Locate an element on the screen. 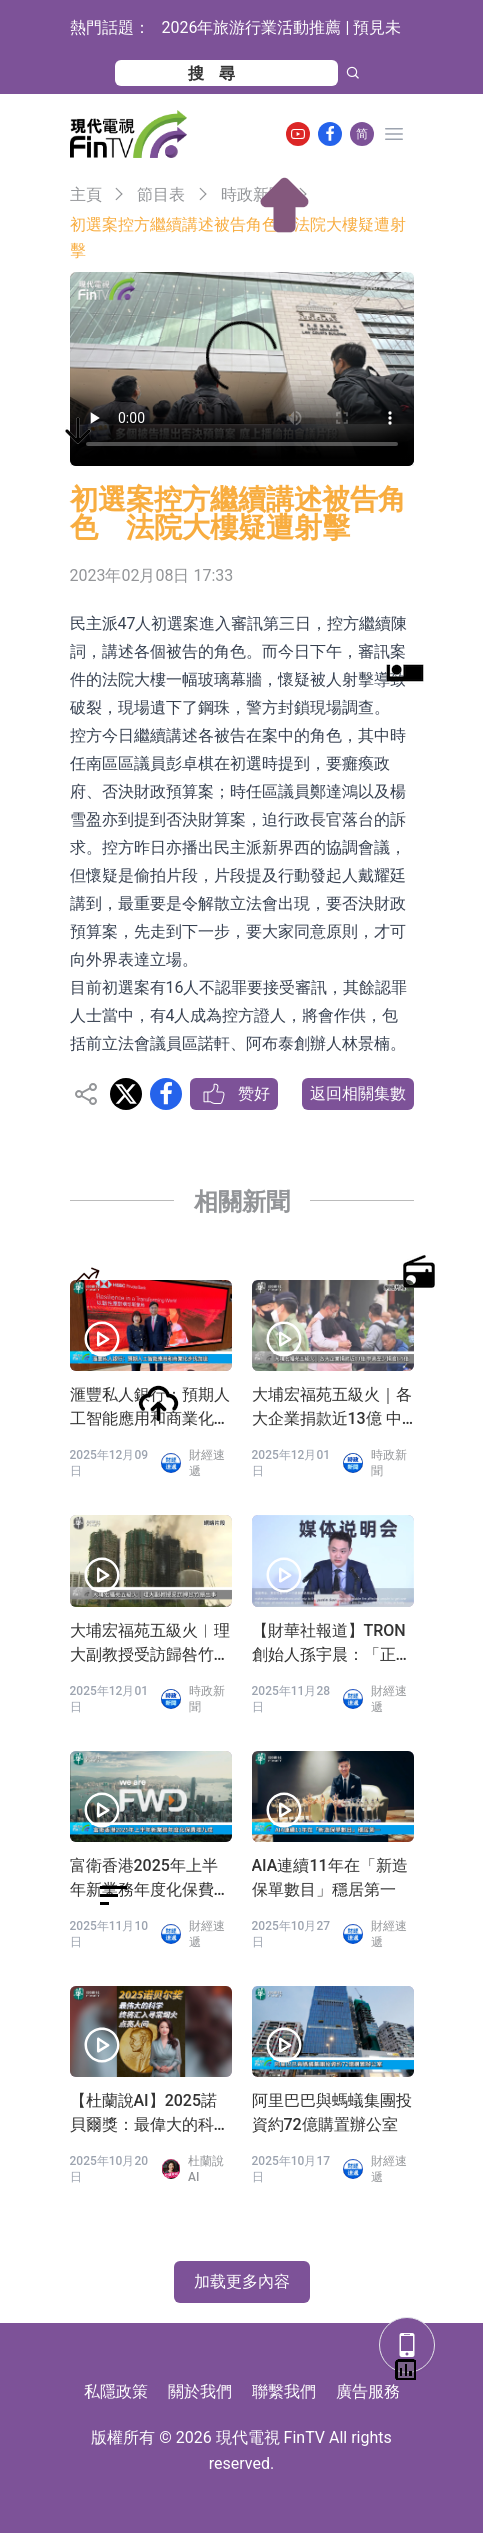 This screenshot has height=2533, width=483. select first class or suite seating is located at coordinates (405, 673).